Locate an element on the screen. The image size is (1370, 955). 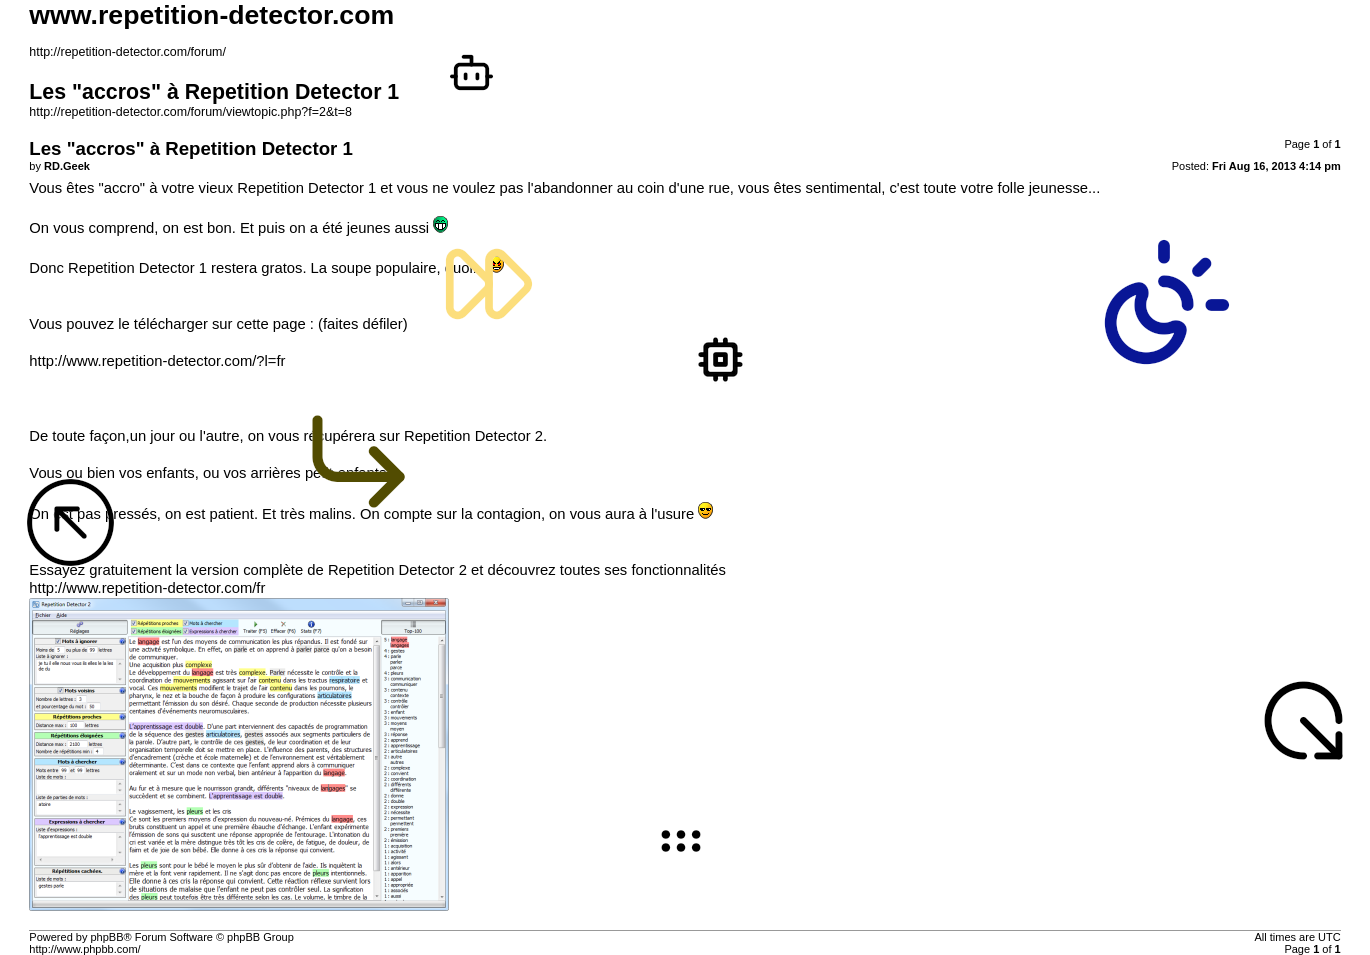
view device memory or RAM usage is located at coordinates (720, 359).